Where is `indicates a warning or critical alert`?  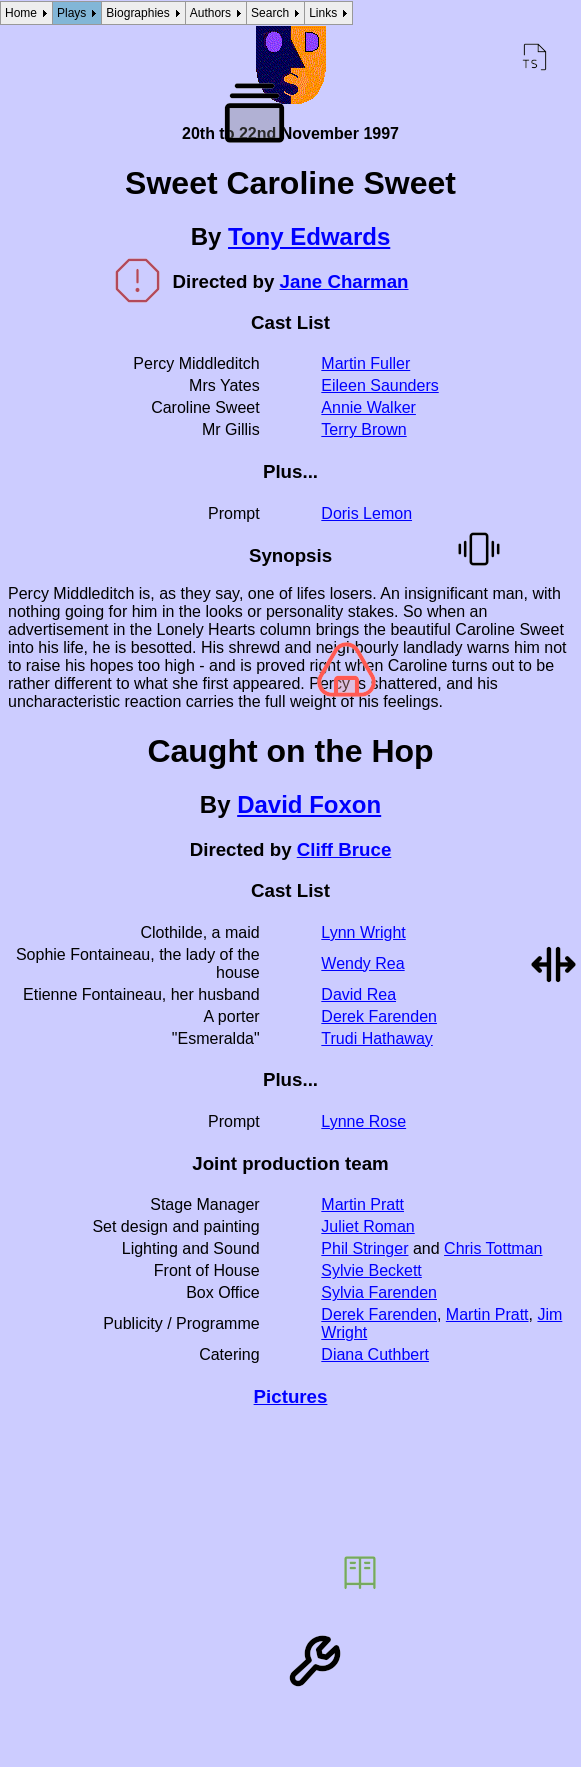 indicates a warning or critical alert is located at coordinates (137, 280).